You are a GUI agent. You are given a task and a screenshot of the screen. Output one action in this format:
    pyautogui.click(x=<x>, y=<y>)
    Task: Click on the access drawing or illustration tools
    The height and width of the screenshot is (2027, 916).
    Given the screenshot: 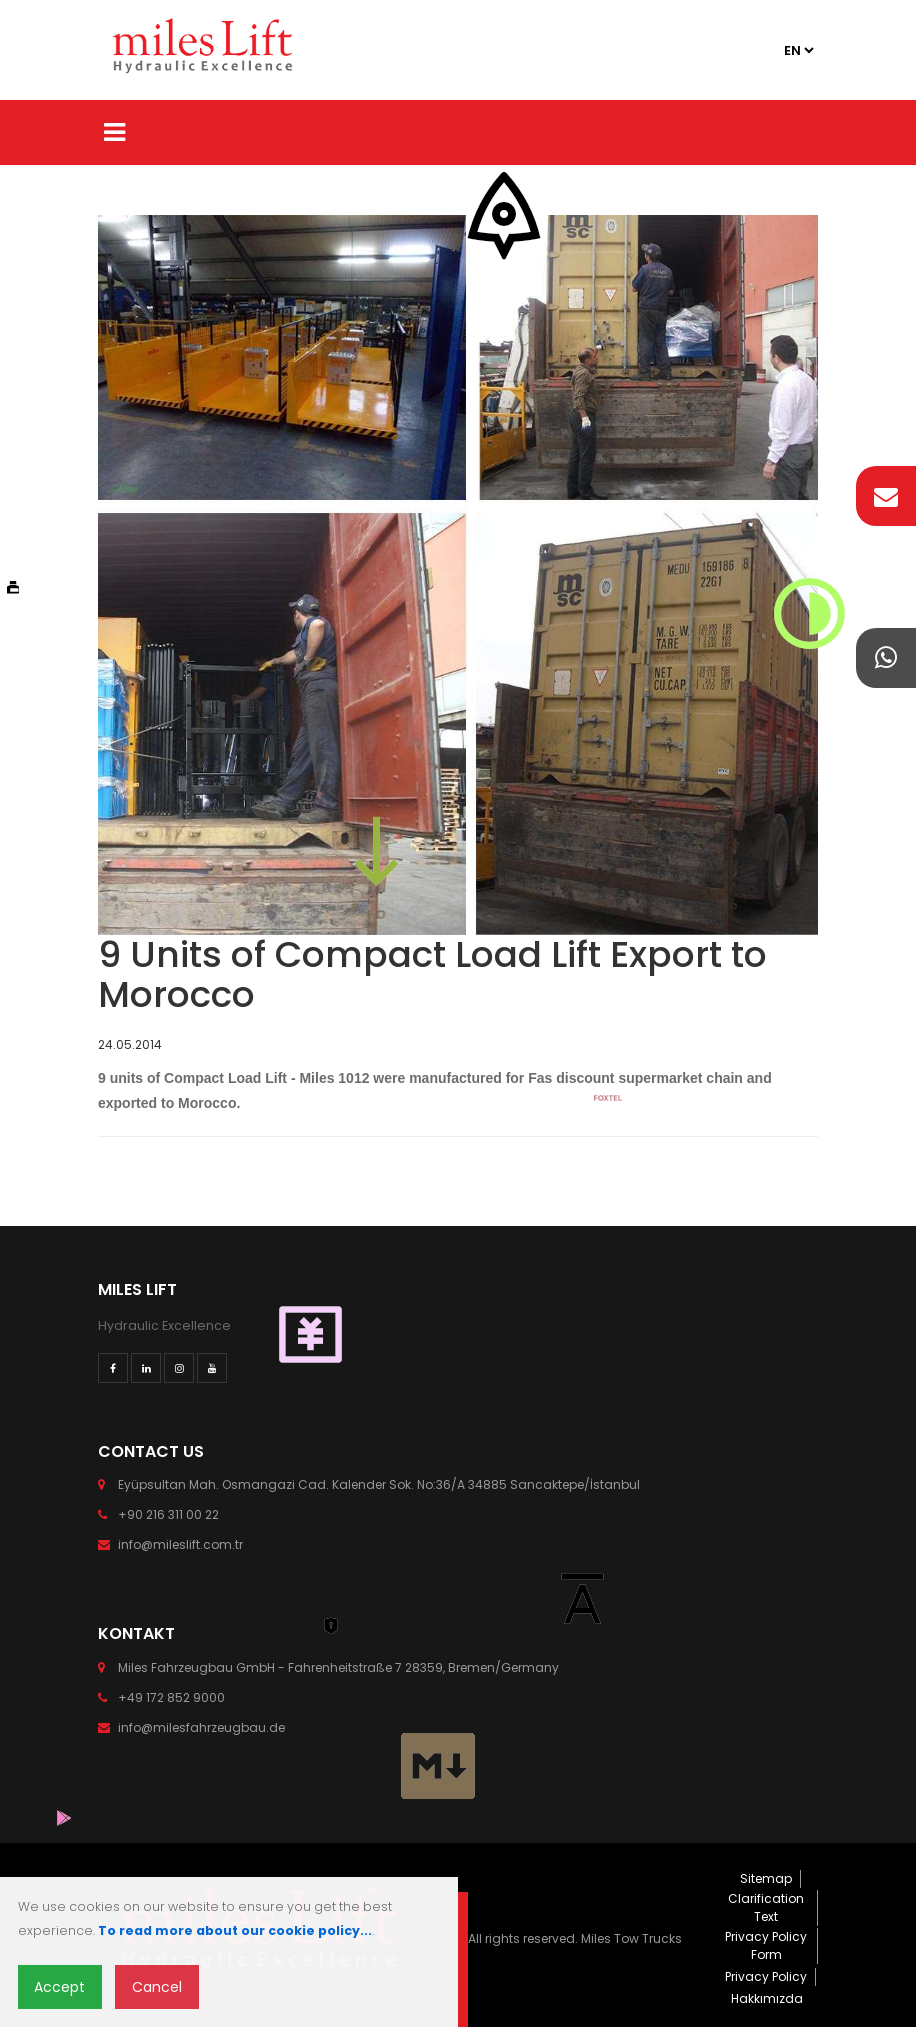 What is the action you would take?
    pyautogui.click(x=13, y=587)
    